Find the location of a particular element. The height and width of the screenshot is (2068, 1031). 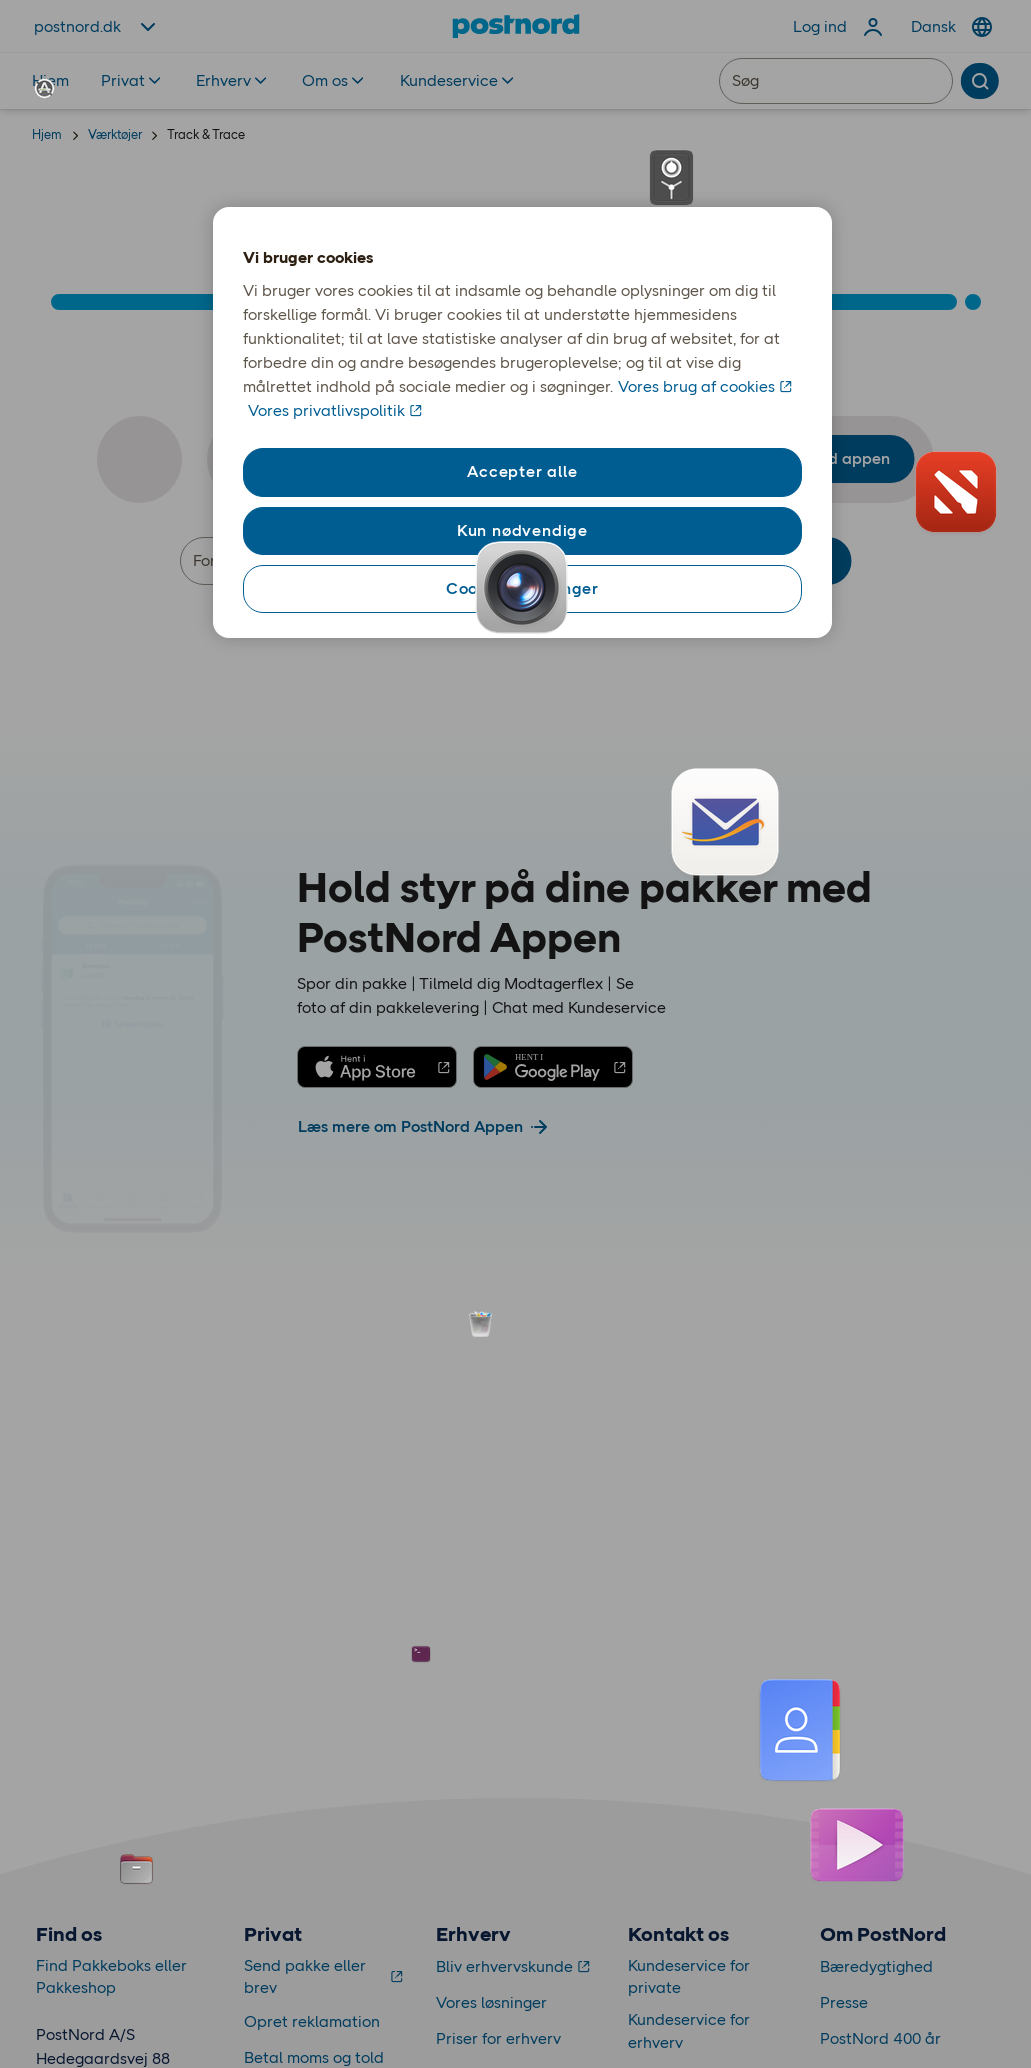

open celluloid media player is located at coordinates (857, 1845).